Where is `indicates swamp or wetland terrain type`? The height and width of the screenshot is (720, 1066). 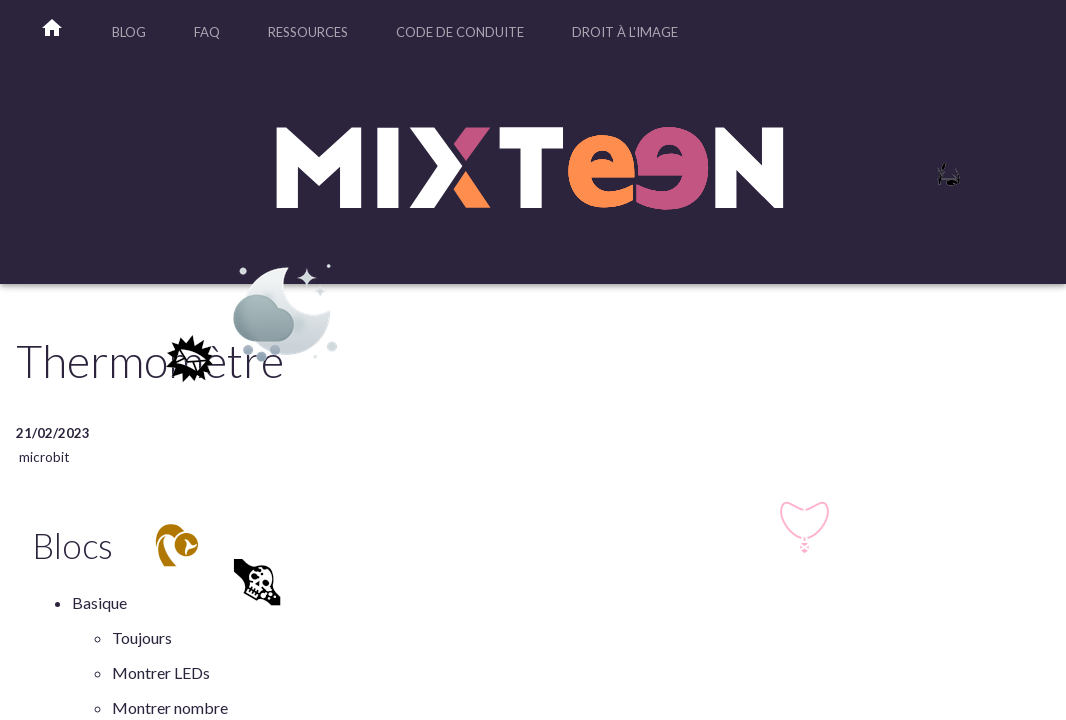
indicates swamp or wetland terrain type is located at coordinates (948, 173).